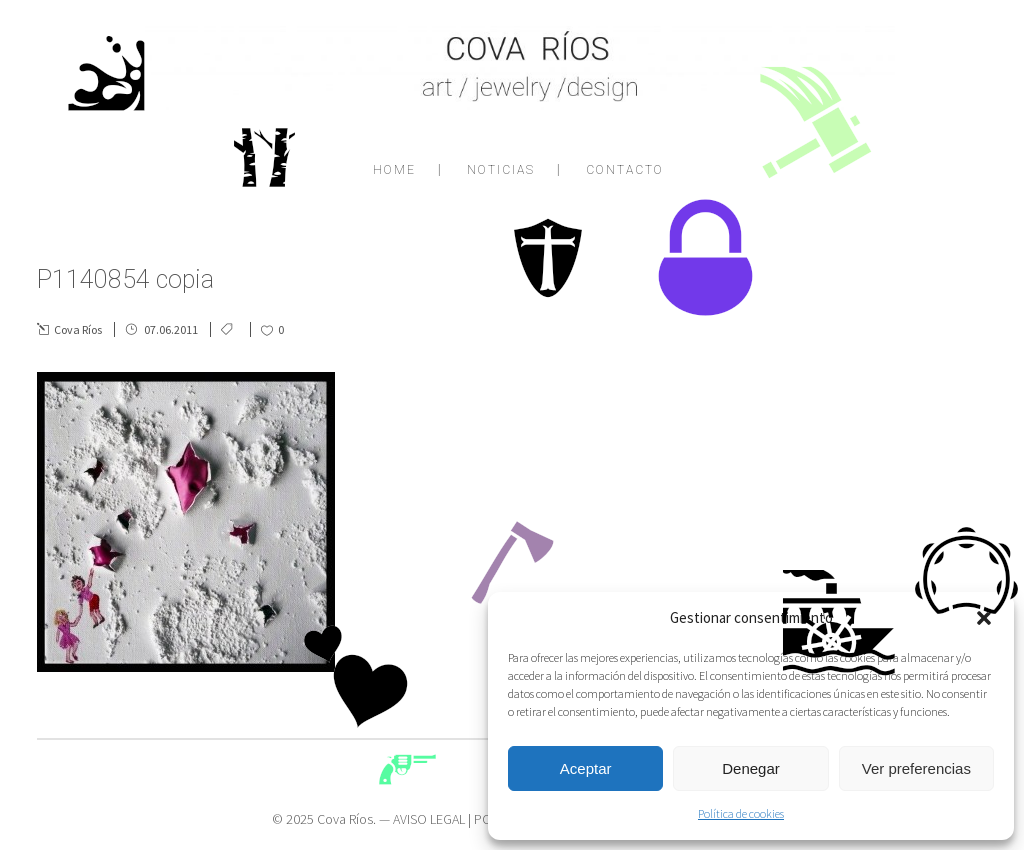 Image resolution: width=1024 pixels, height=850 pixels. What do you see at coordinates (705, 257) in the screenshot?
I see `indicates a locked or secured item` at bounding box center [705, 257].